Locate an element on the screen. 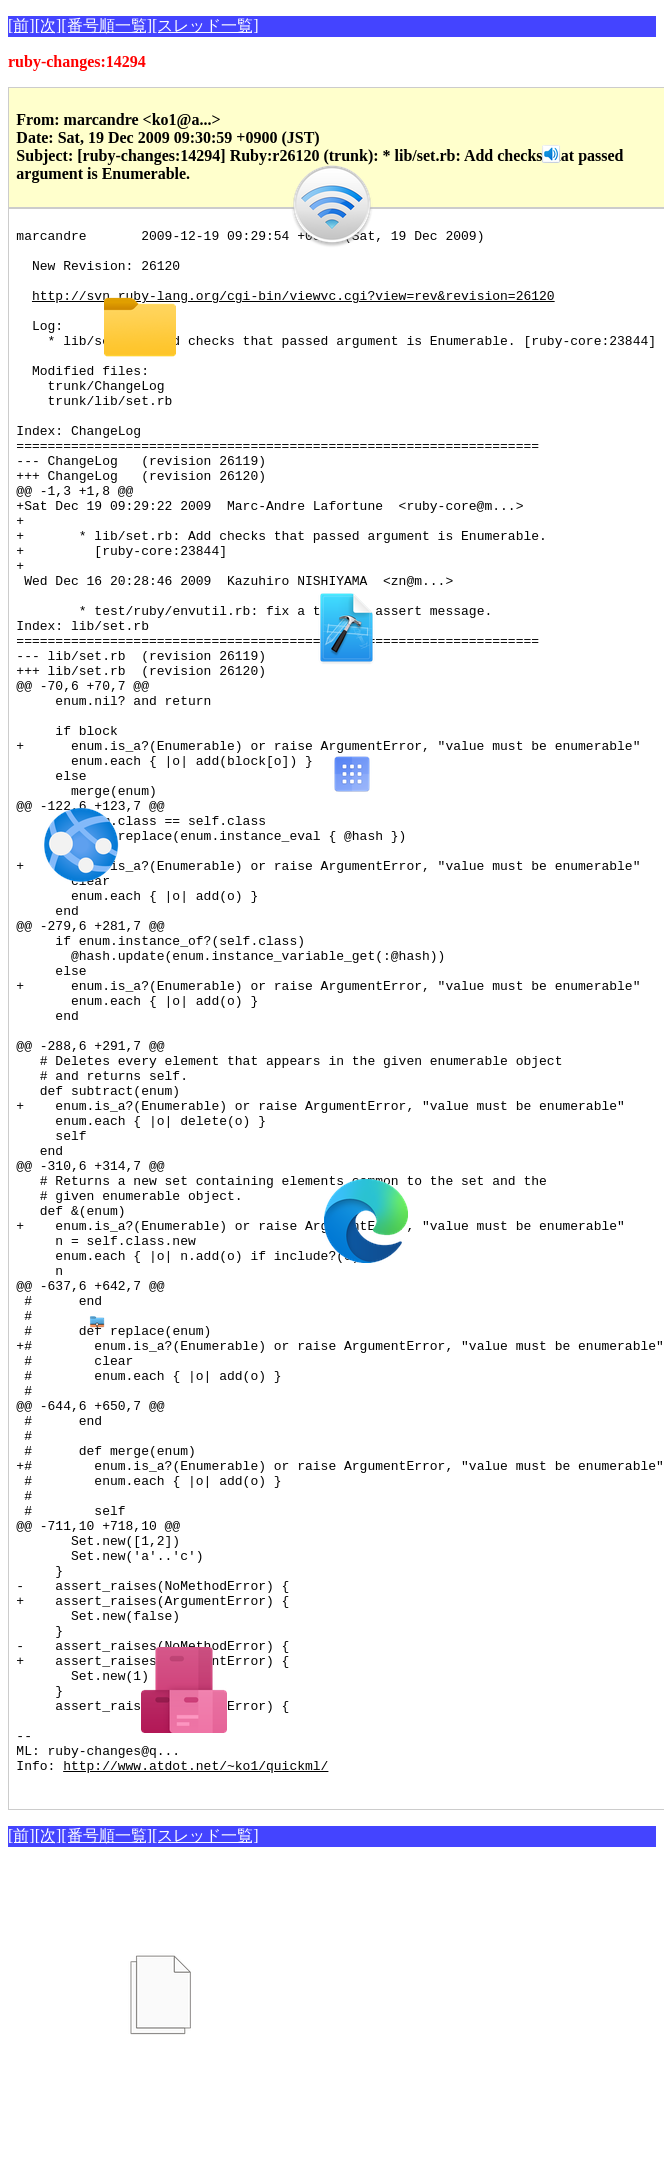 This screenshot has height=2175, width=664. indicates sound or audio is enabled is located at coordinates (565, 140).